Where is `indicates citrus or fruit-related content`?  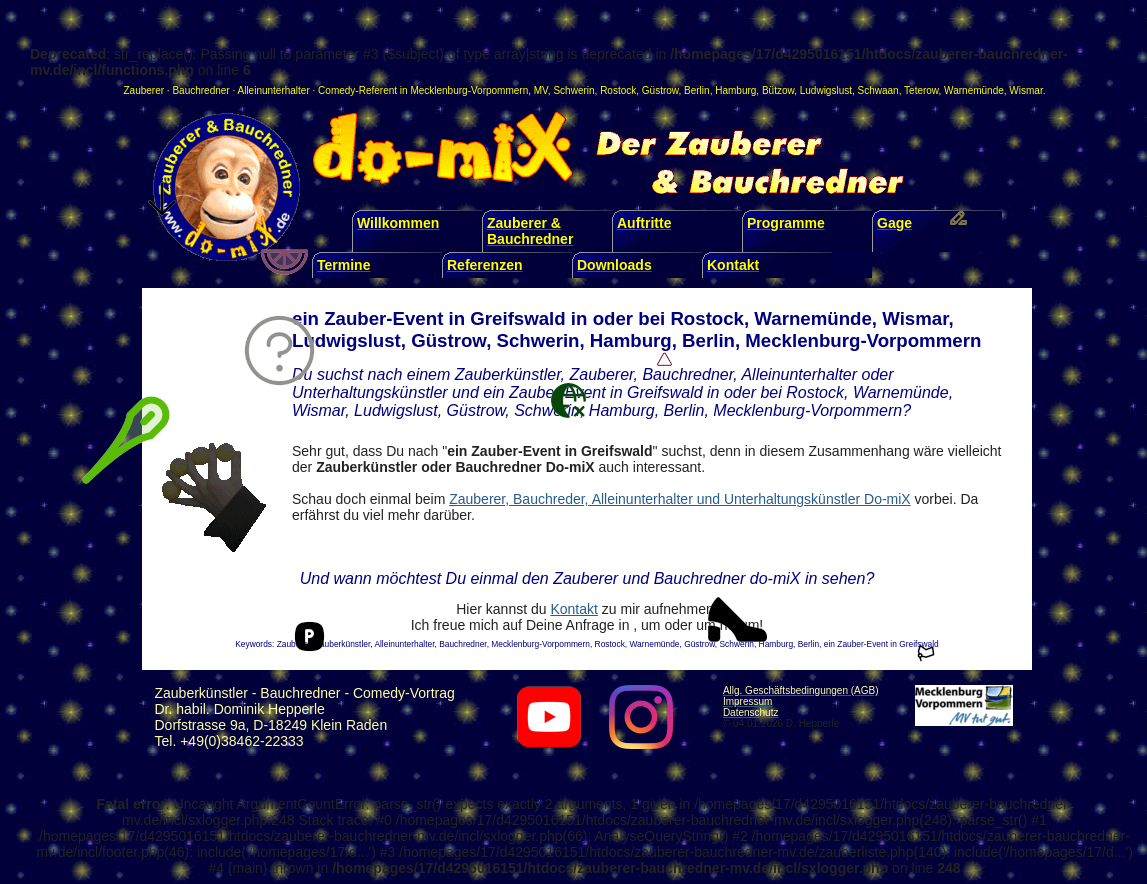
indicates citrus or fruit-related content is located at coordinates (284, 258).